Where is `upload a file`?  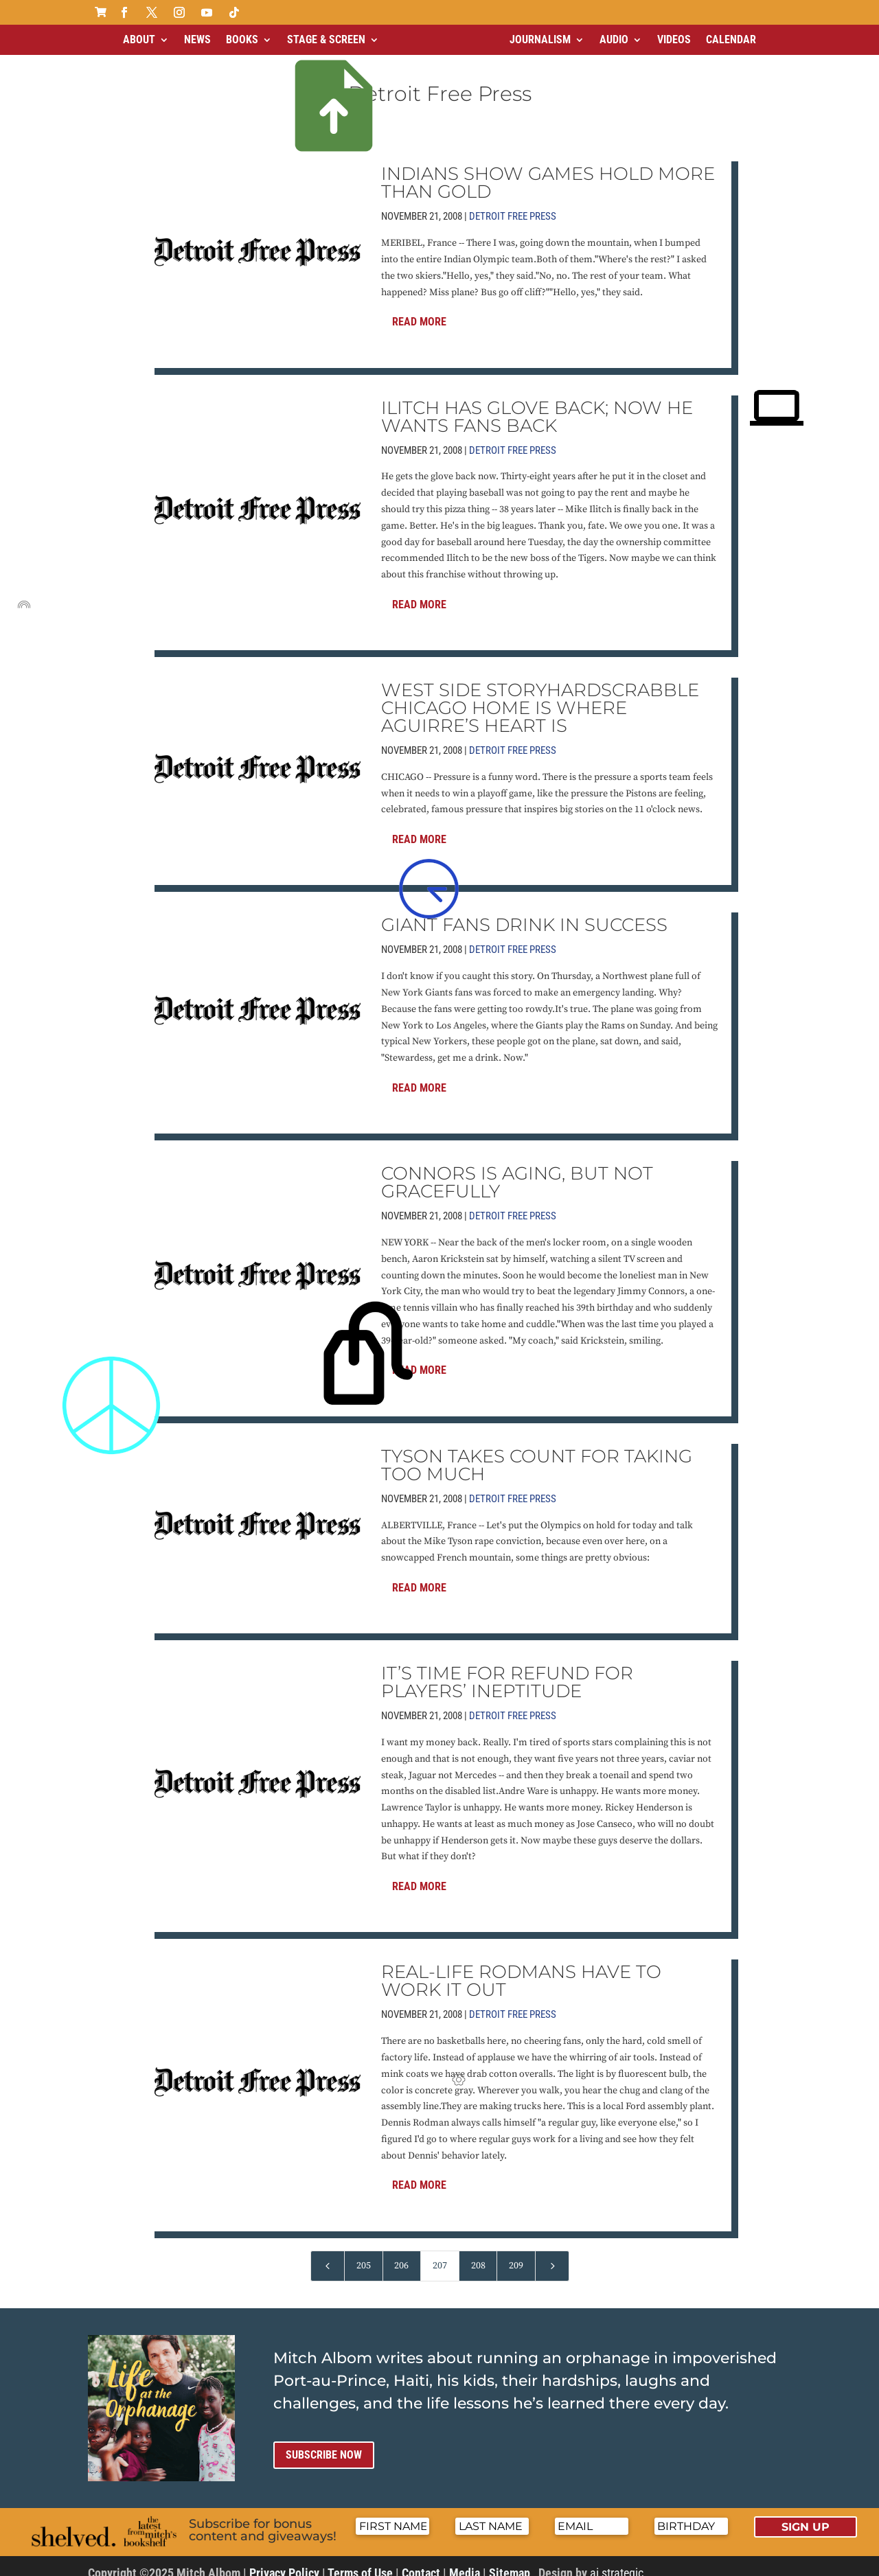
upload a file is located at coordinates (334, 106).